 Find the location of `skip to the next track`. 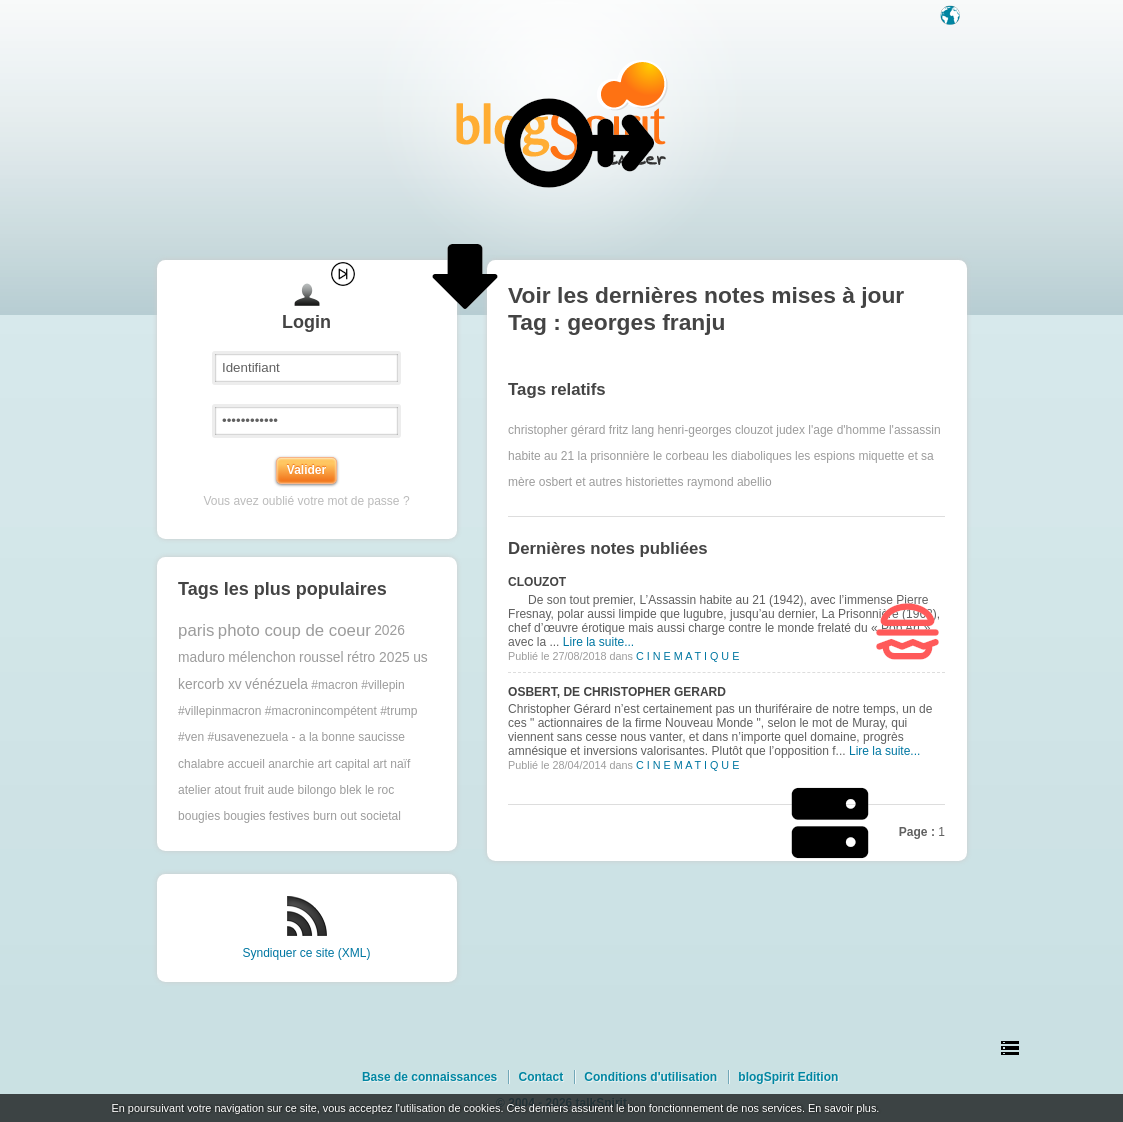

skip to the next track is located at coordinates (343, 274).